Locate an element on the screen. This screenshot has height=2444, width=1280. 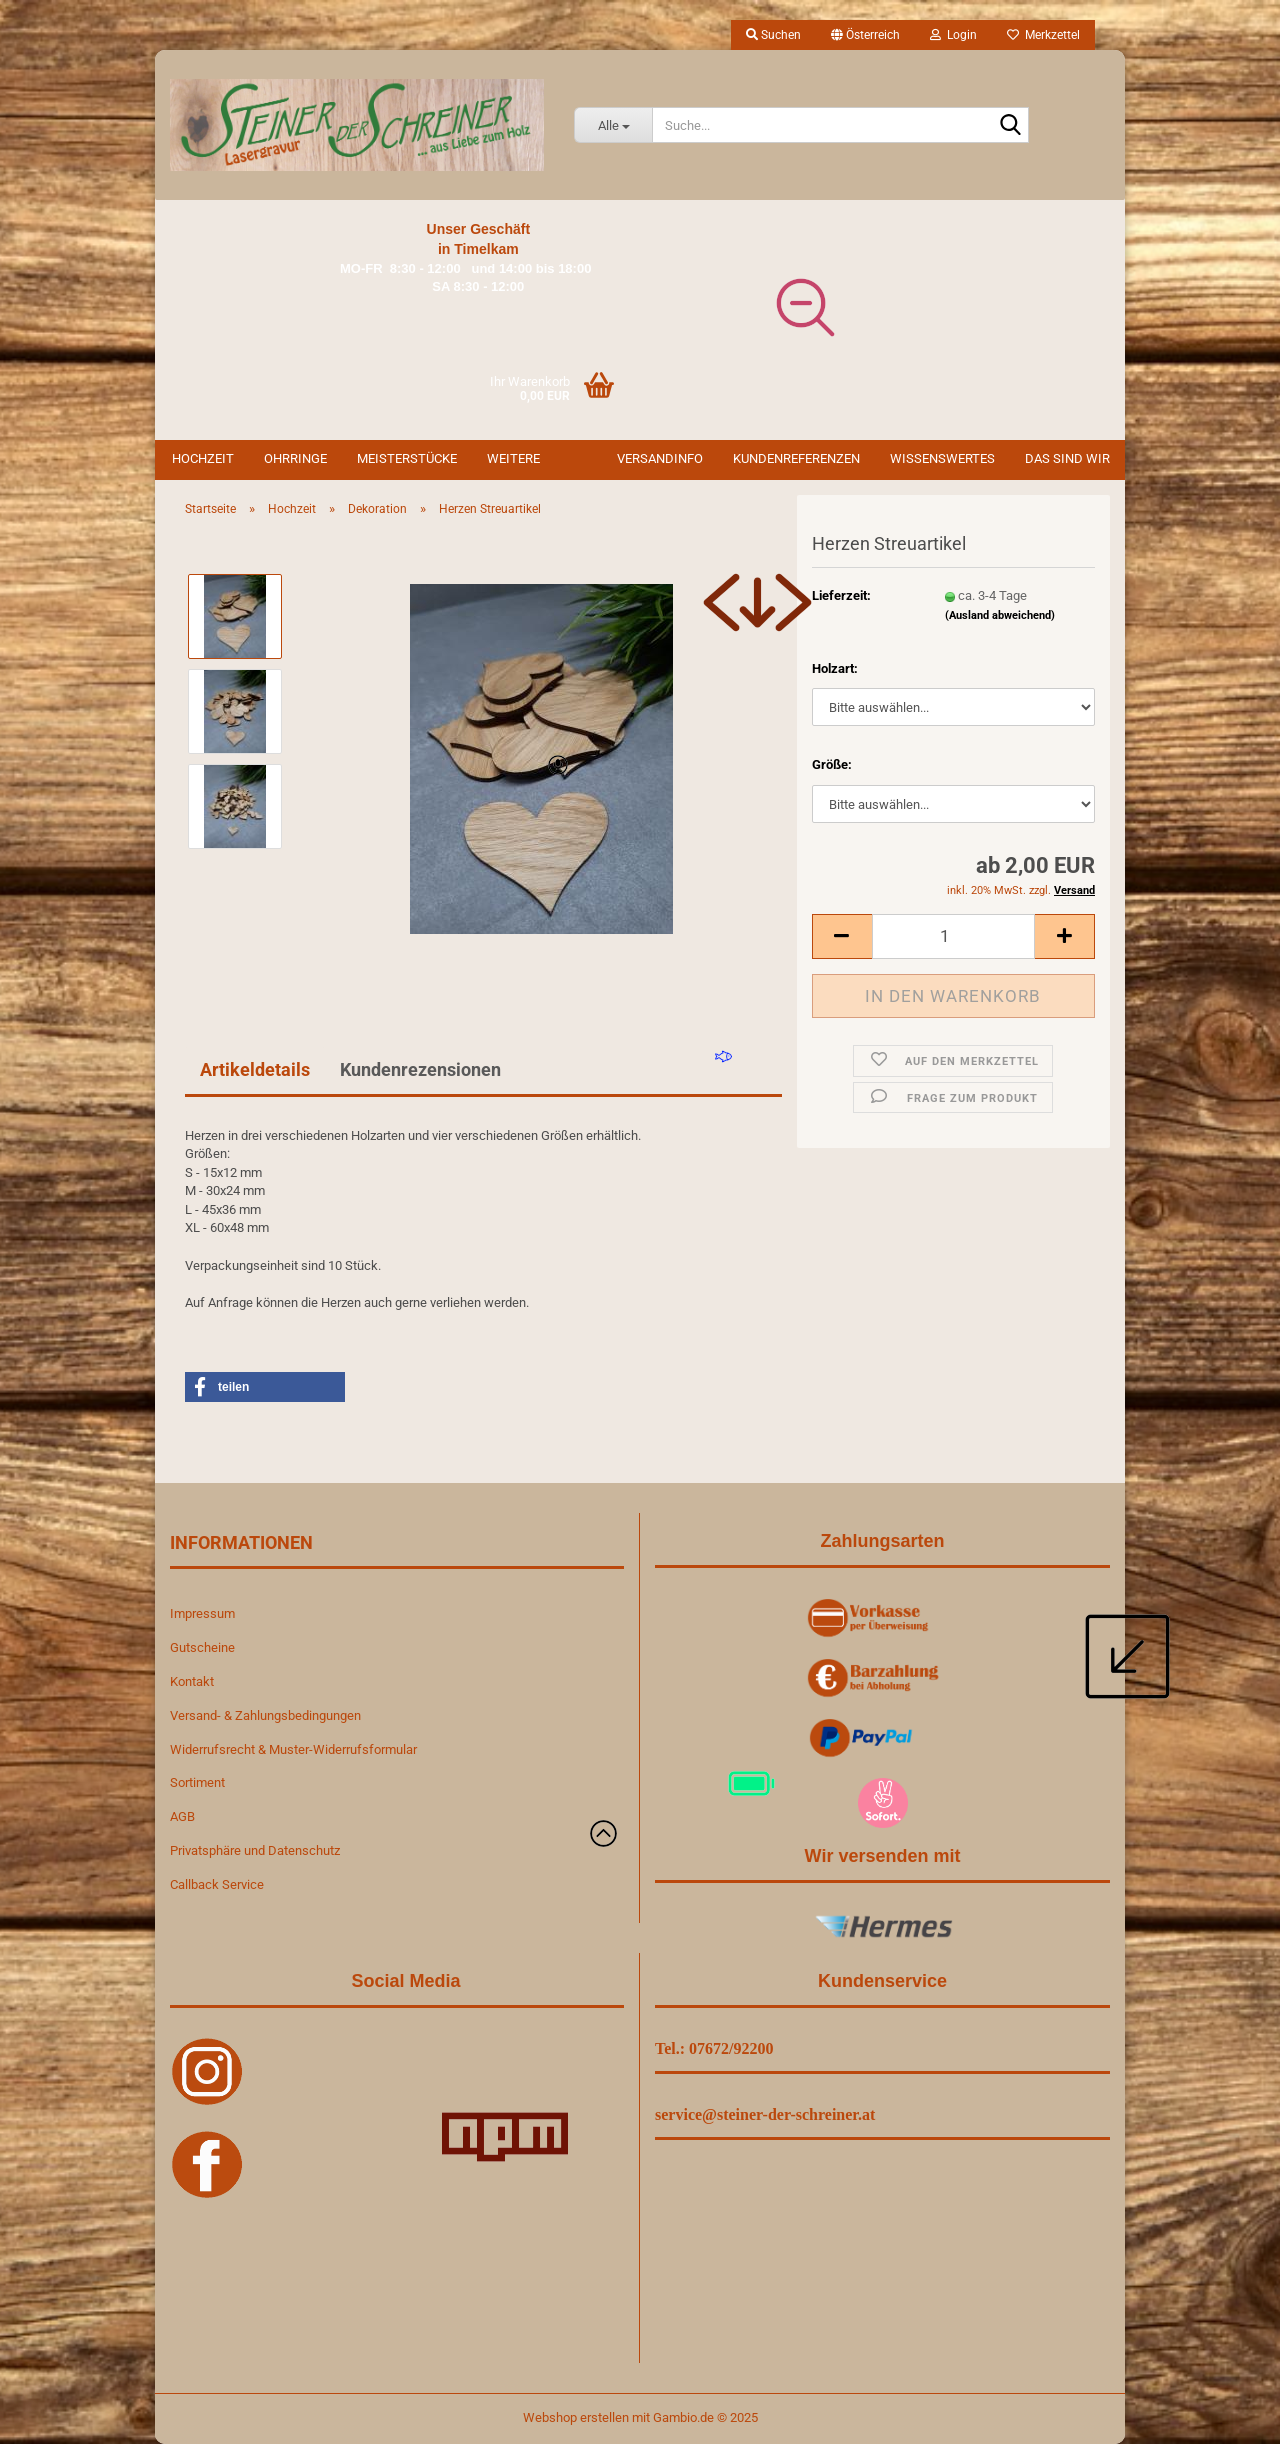
tap to start voice input is located at coordinates (558, 765).